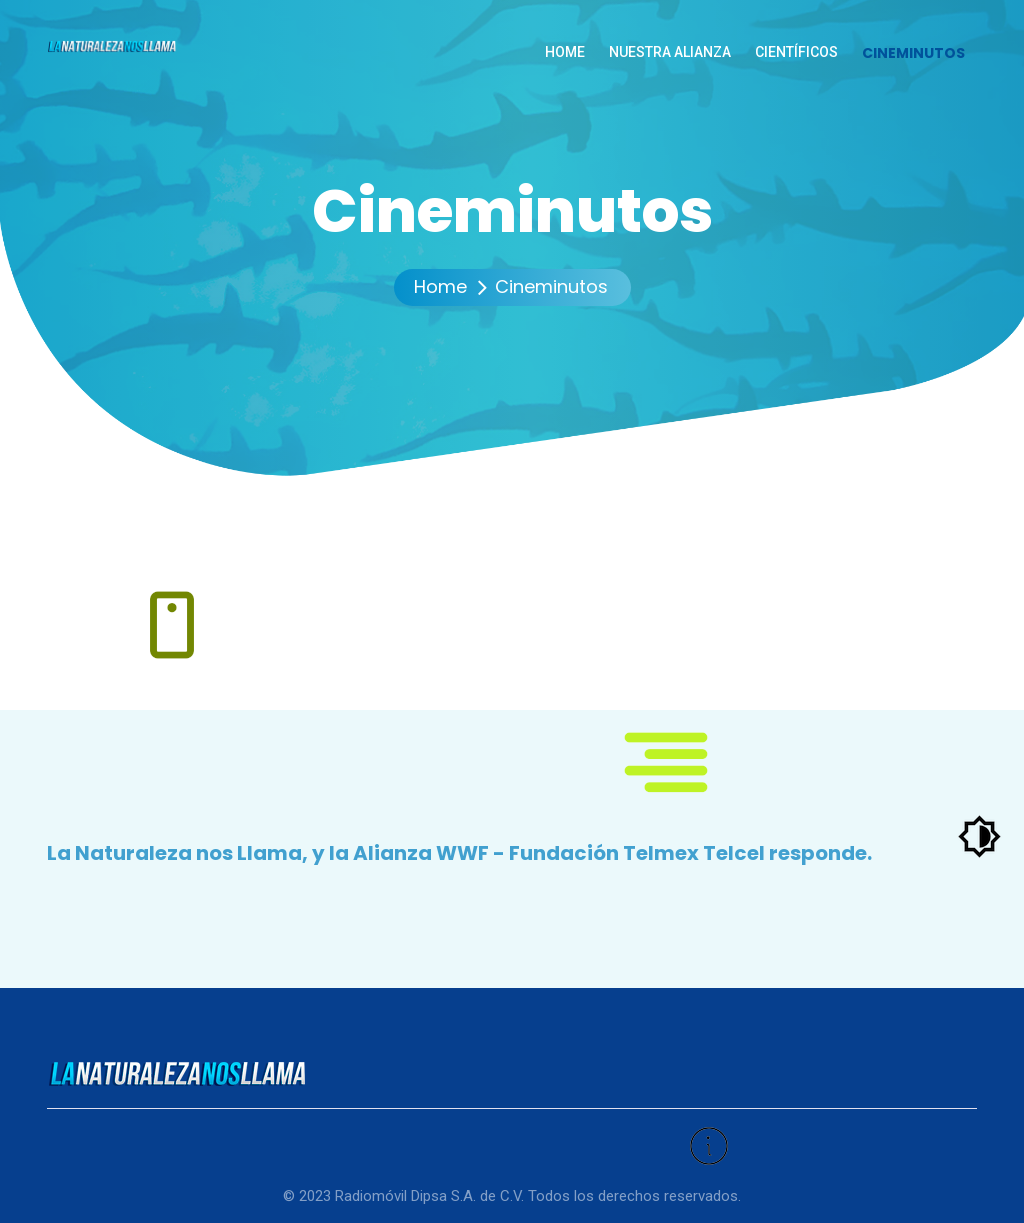 The width and height of the screenshot is (1024, 1223). I want to click on view more information or details, so click(709, 1146).